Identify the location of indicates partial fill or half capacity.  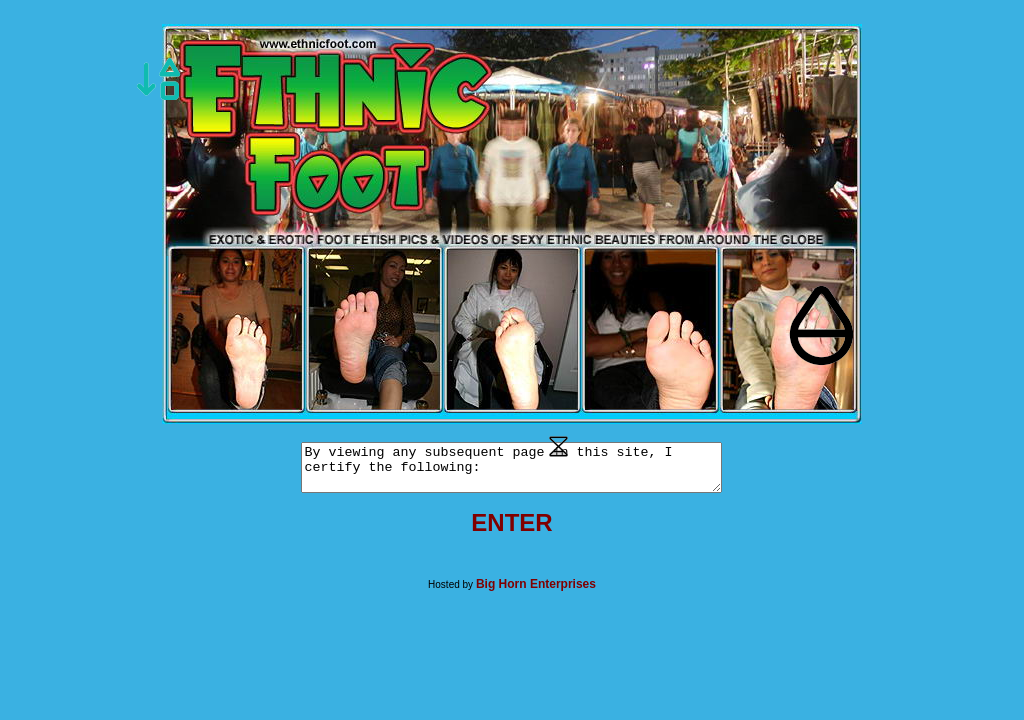
(821, 325).